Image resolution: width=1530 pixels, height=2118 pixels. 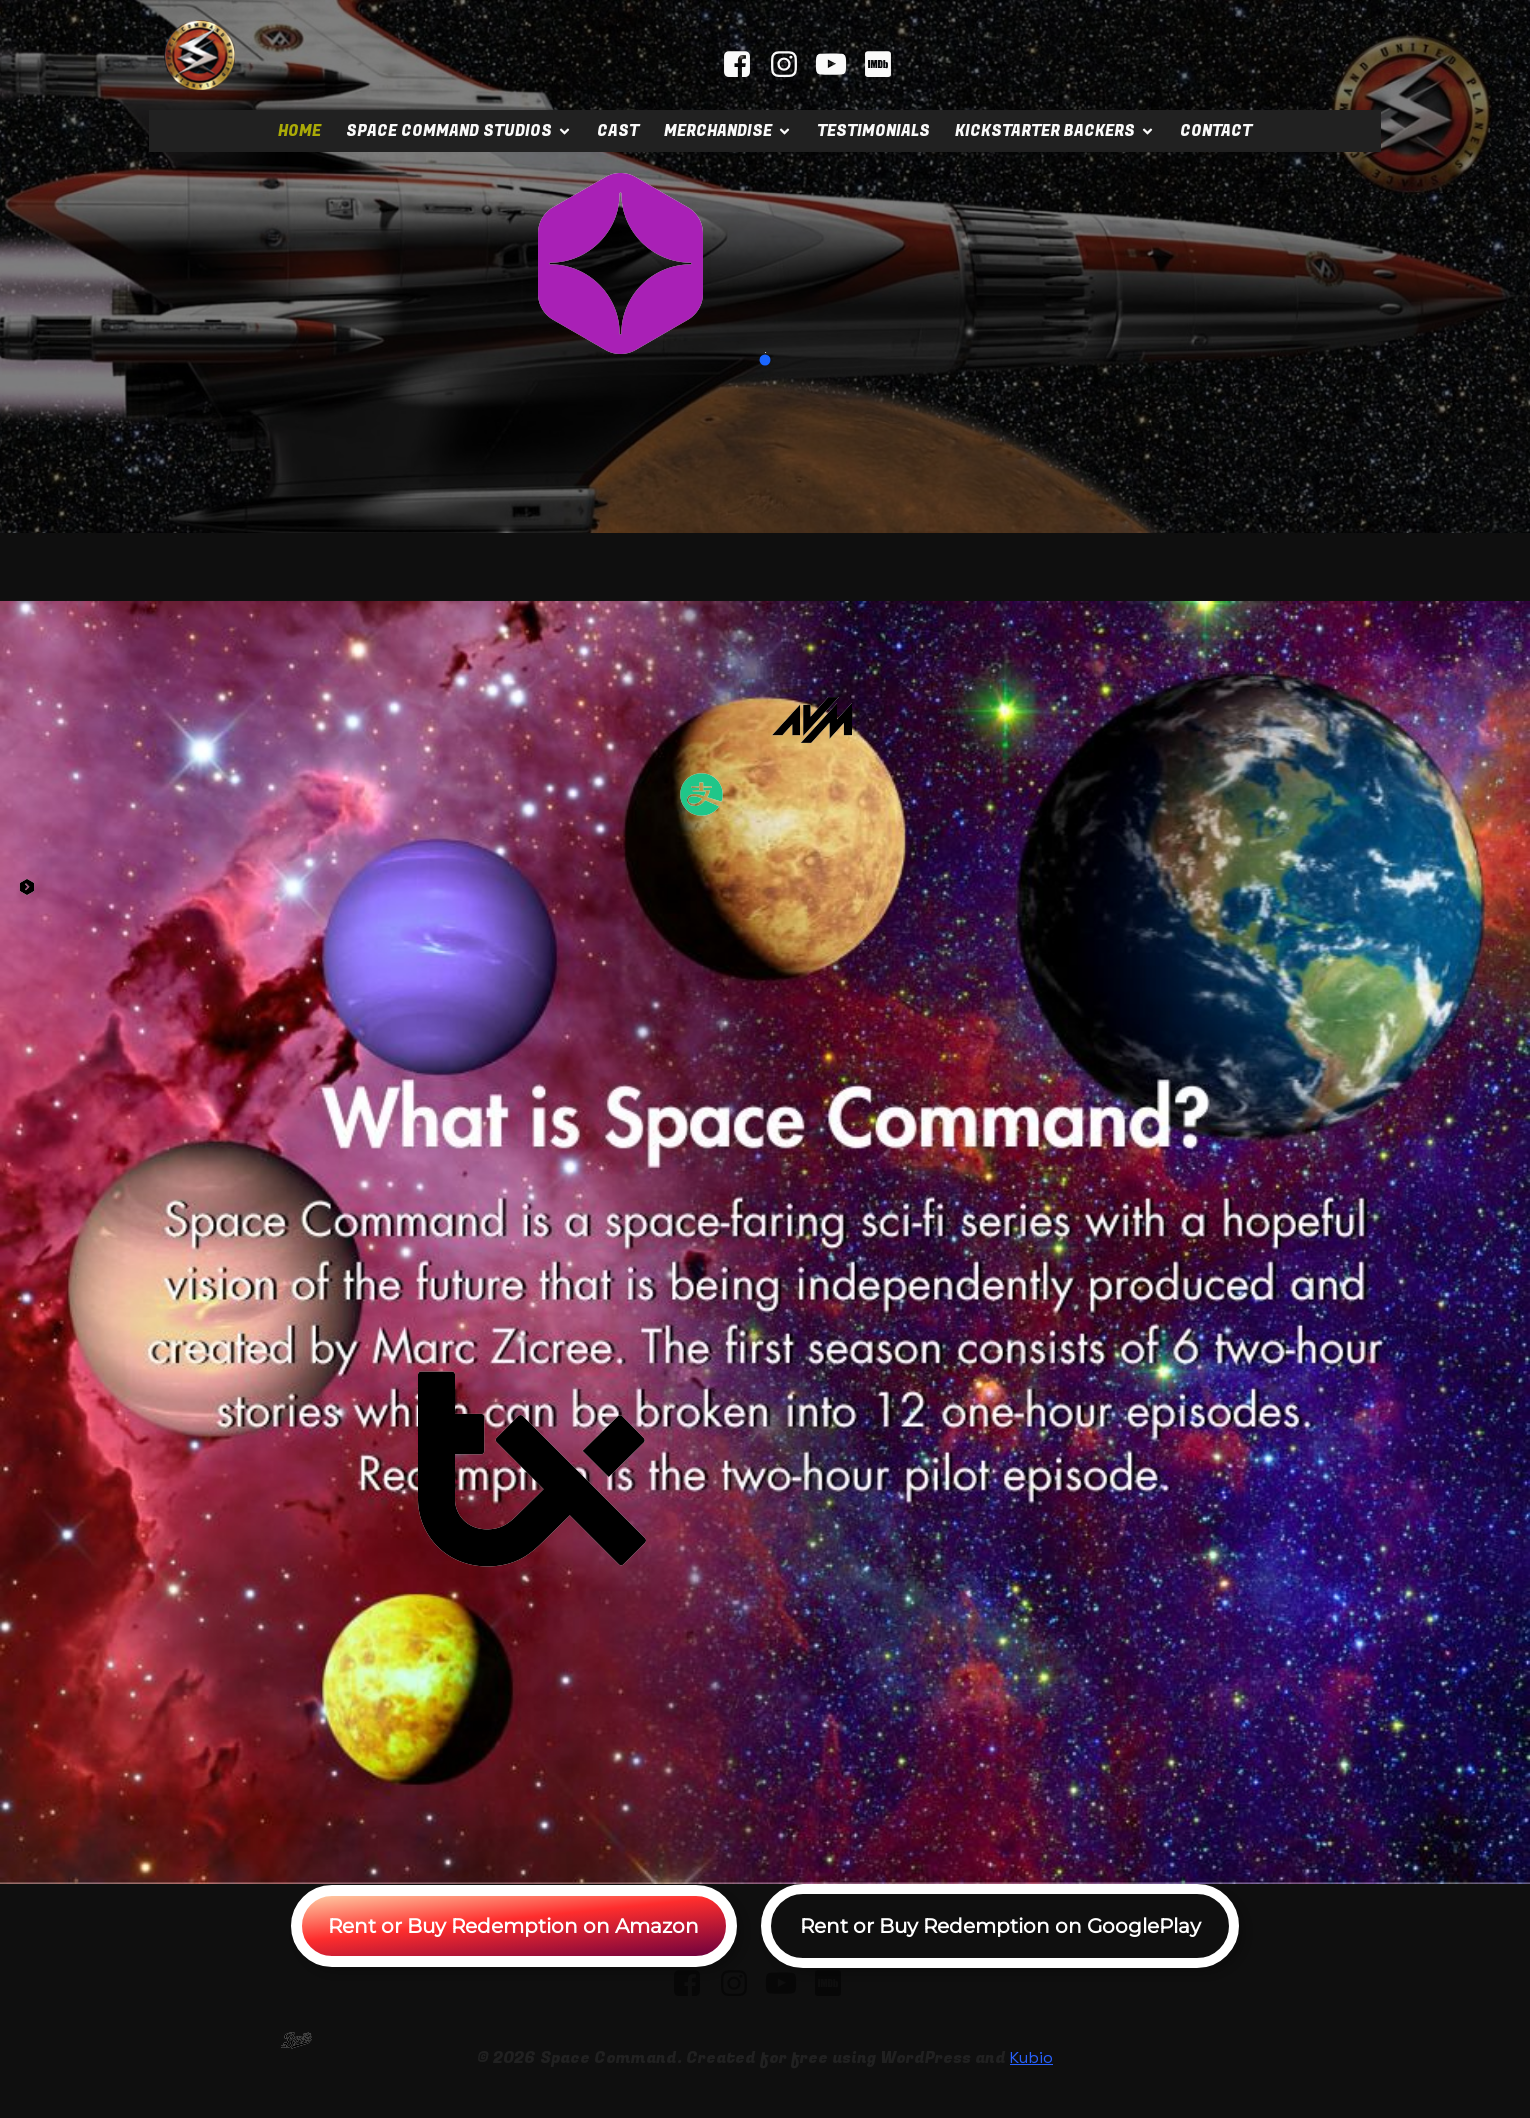 I want to click on buddy CI/CD platform logo, so click(x=27, y=887).